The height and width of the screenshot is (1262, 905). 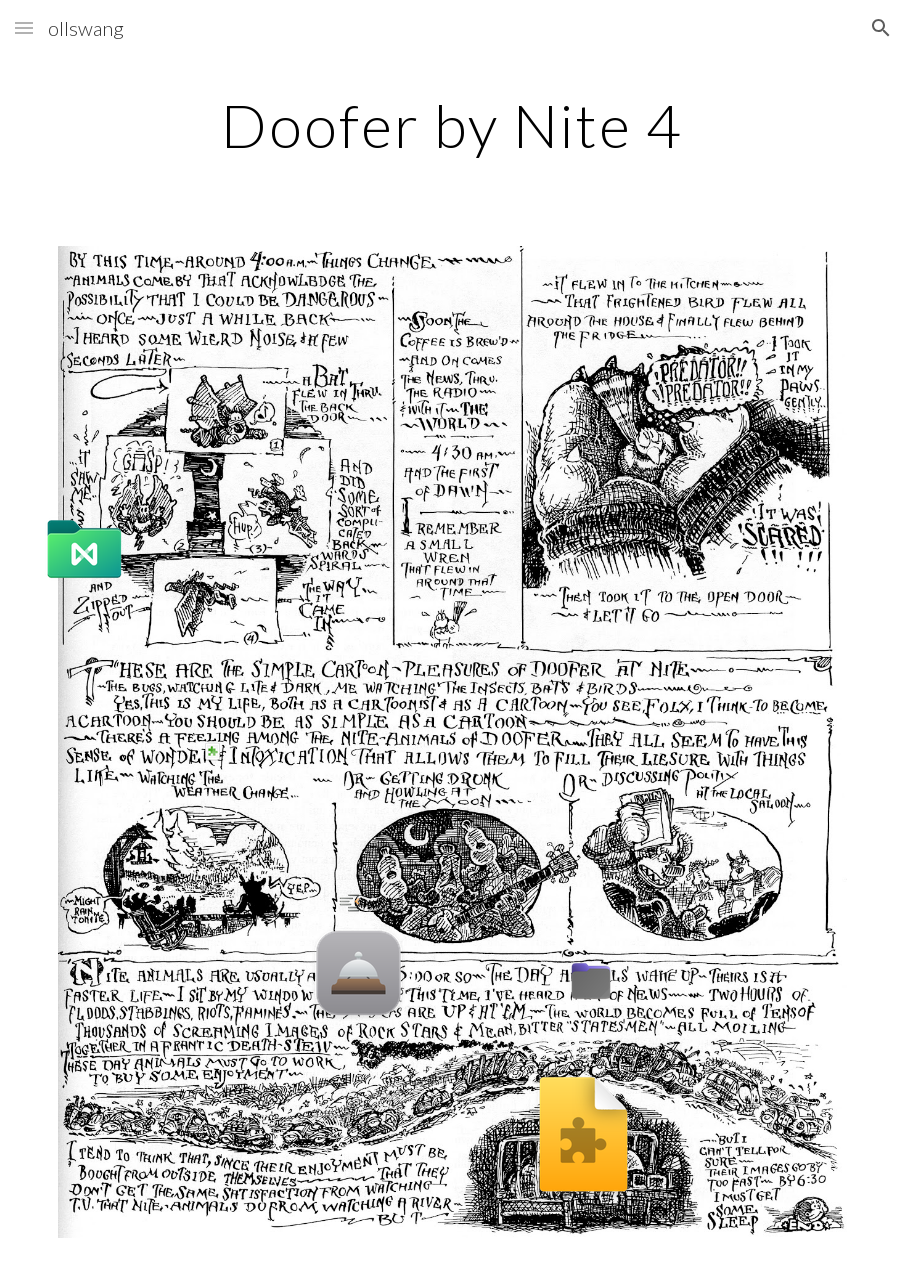 What do you see at coordinates (349, 903) in the screenshot?
I see `decrease text indentation` at bounding box center [349, 903].